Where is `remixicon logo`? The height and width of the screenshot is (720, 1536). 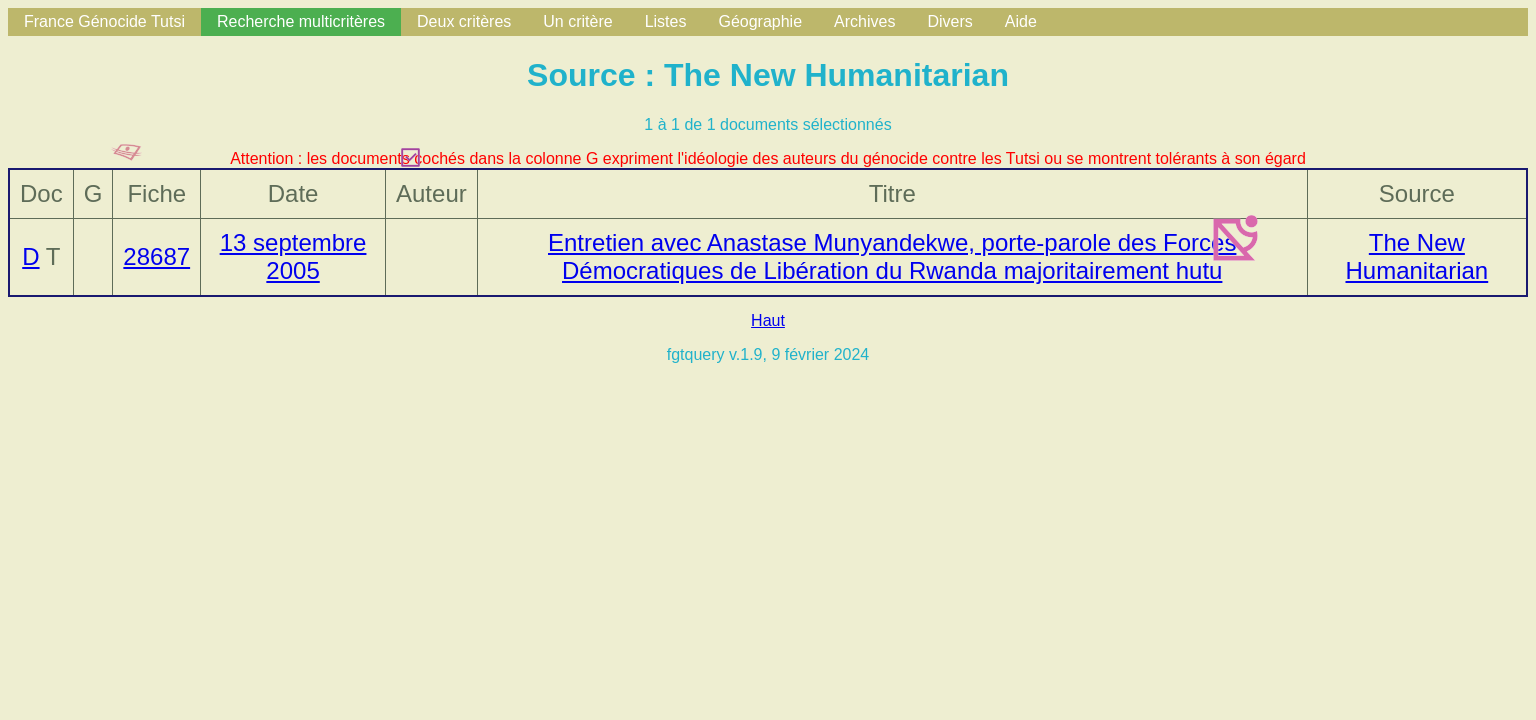 remixicon logo is located at coordinates (1235, 238).